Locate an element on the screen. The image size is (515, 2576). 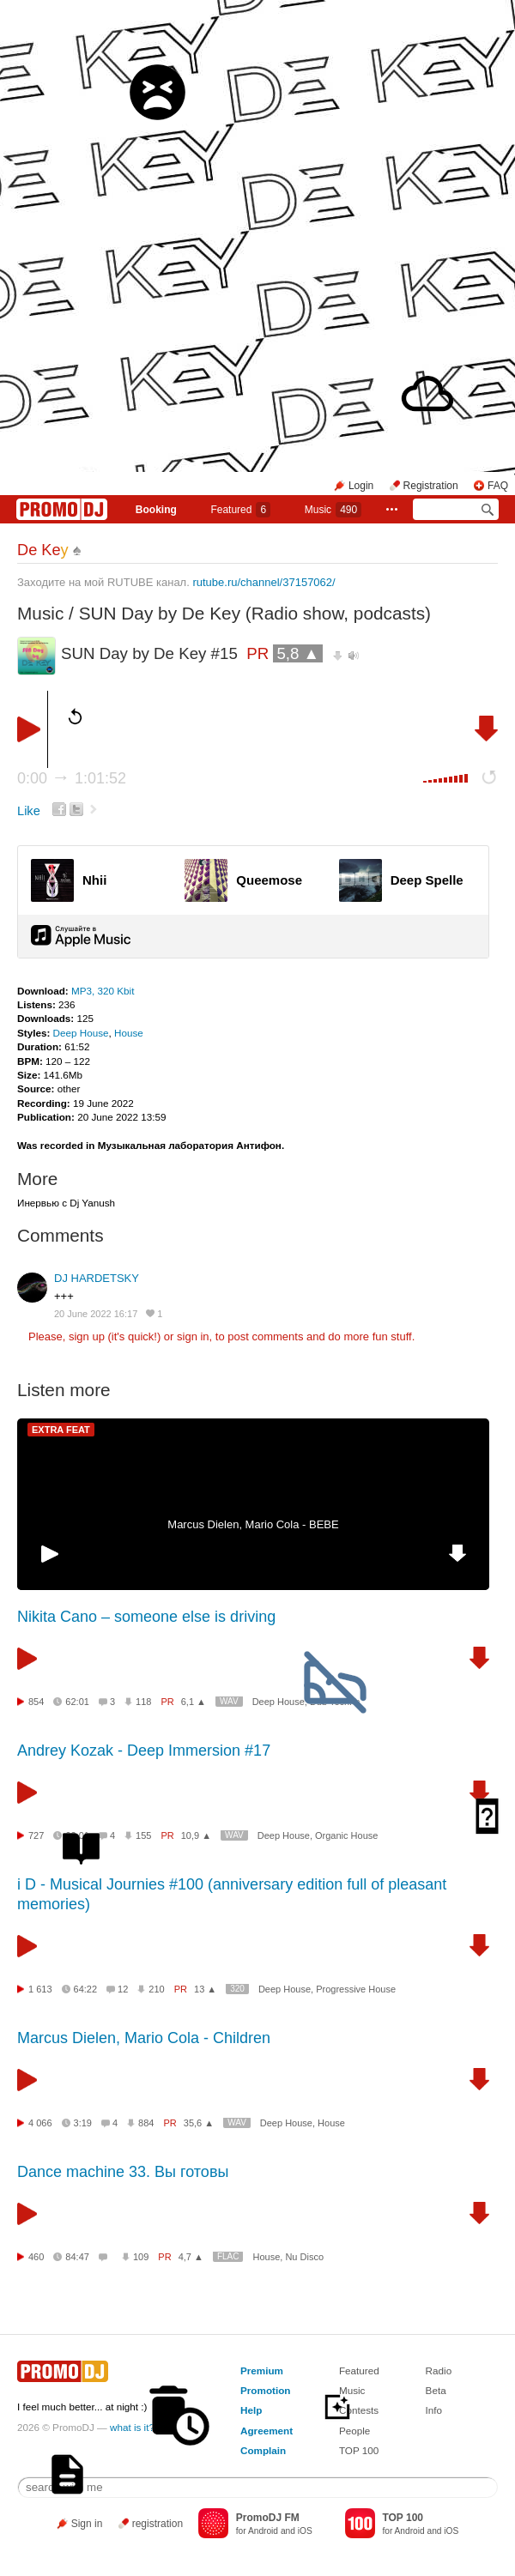
enable auto-delete for messages or files is located at coordinates (179, 2416).